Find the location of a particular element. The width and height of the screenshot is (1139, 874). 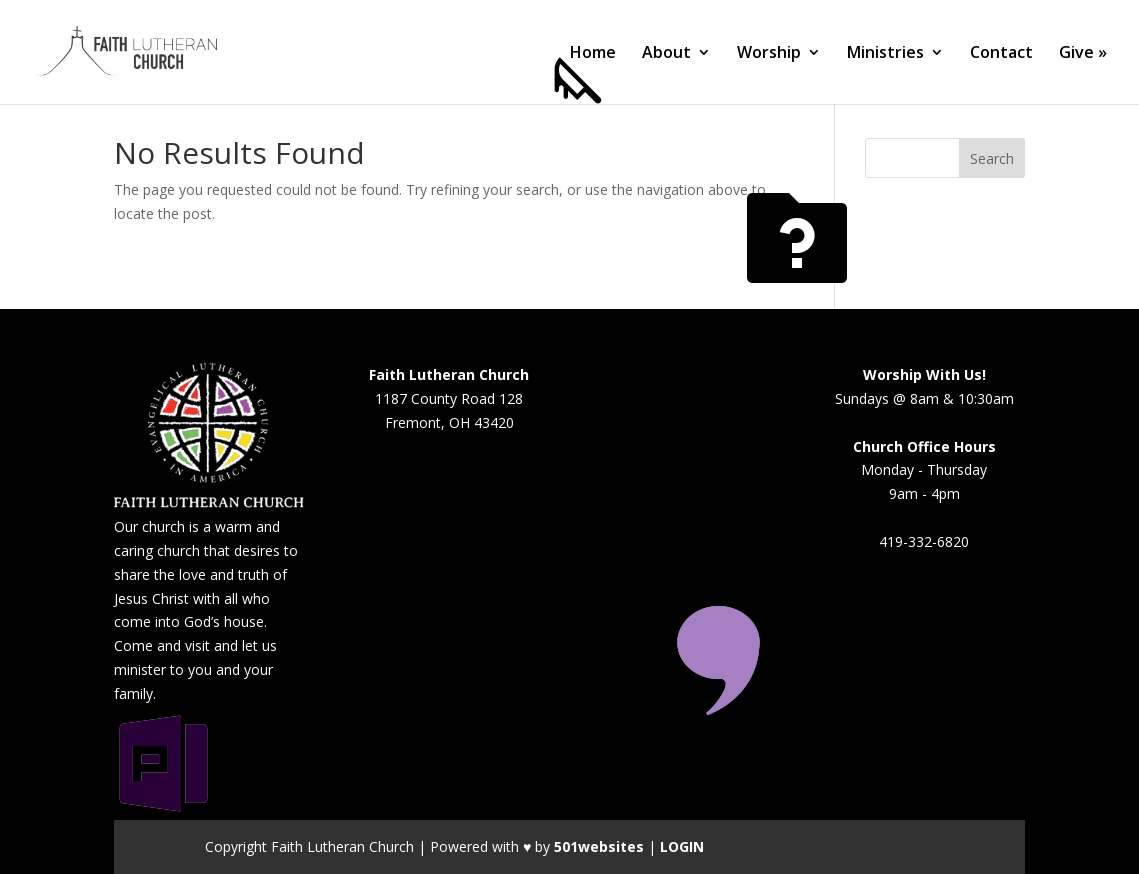

open the Monoprix app or website is located at coordinates (718, 660).